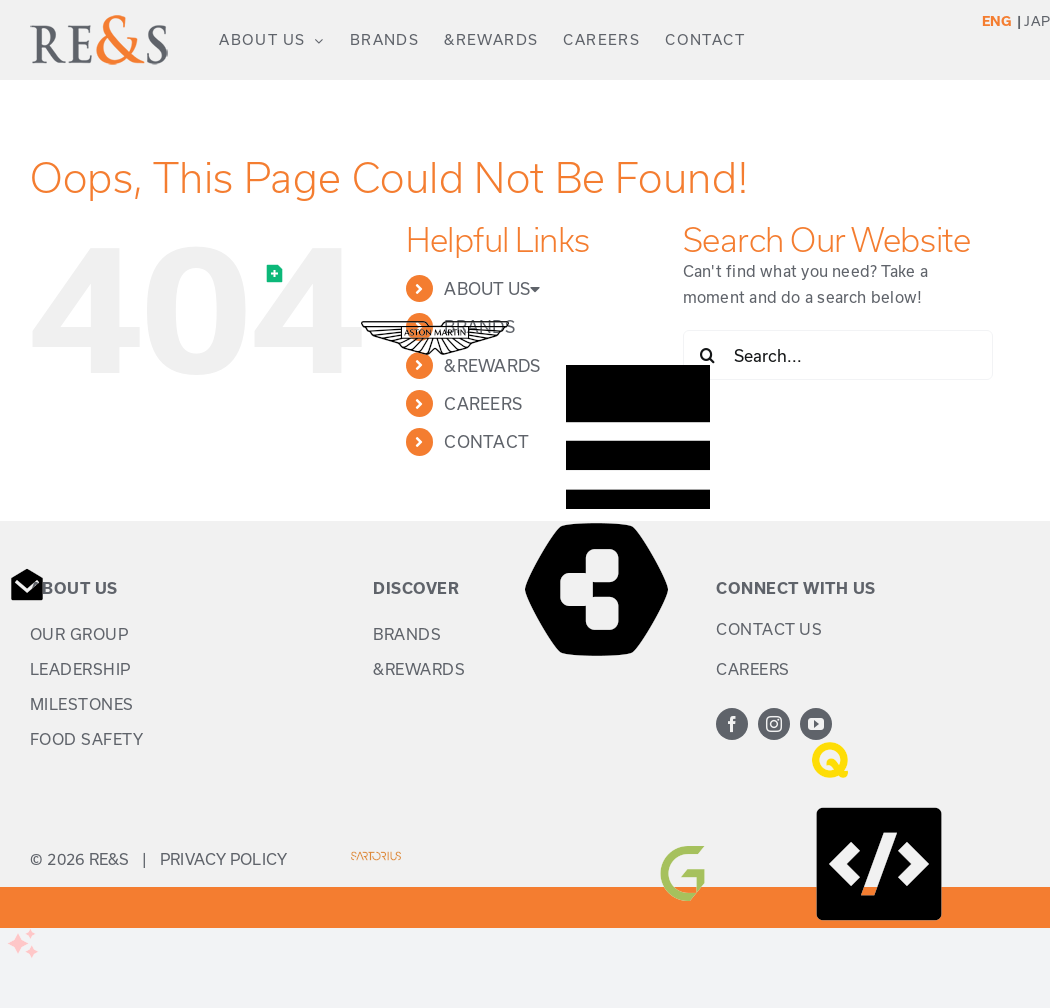 This screenshot has width=1050, height=1008. Describe the element at coordinates (638, 437) in the screenshot. I see `platform.sh logo` at that location.